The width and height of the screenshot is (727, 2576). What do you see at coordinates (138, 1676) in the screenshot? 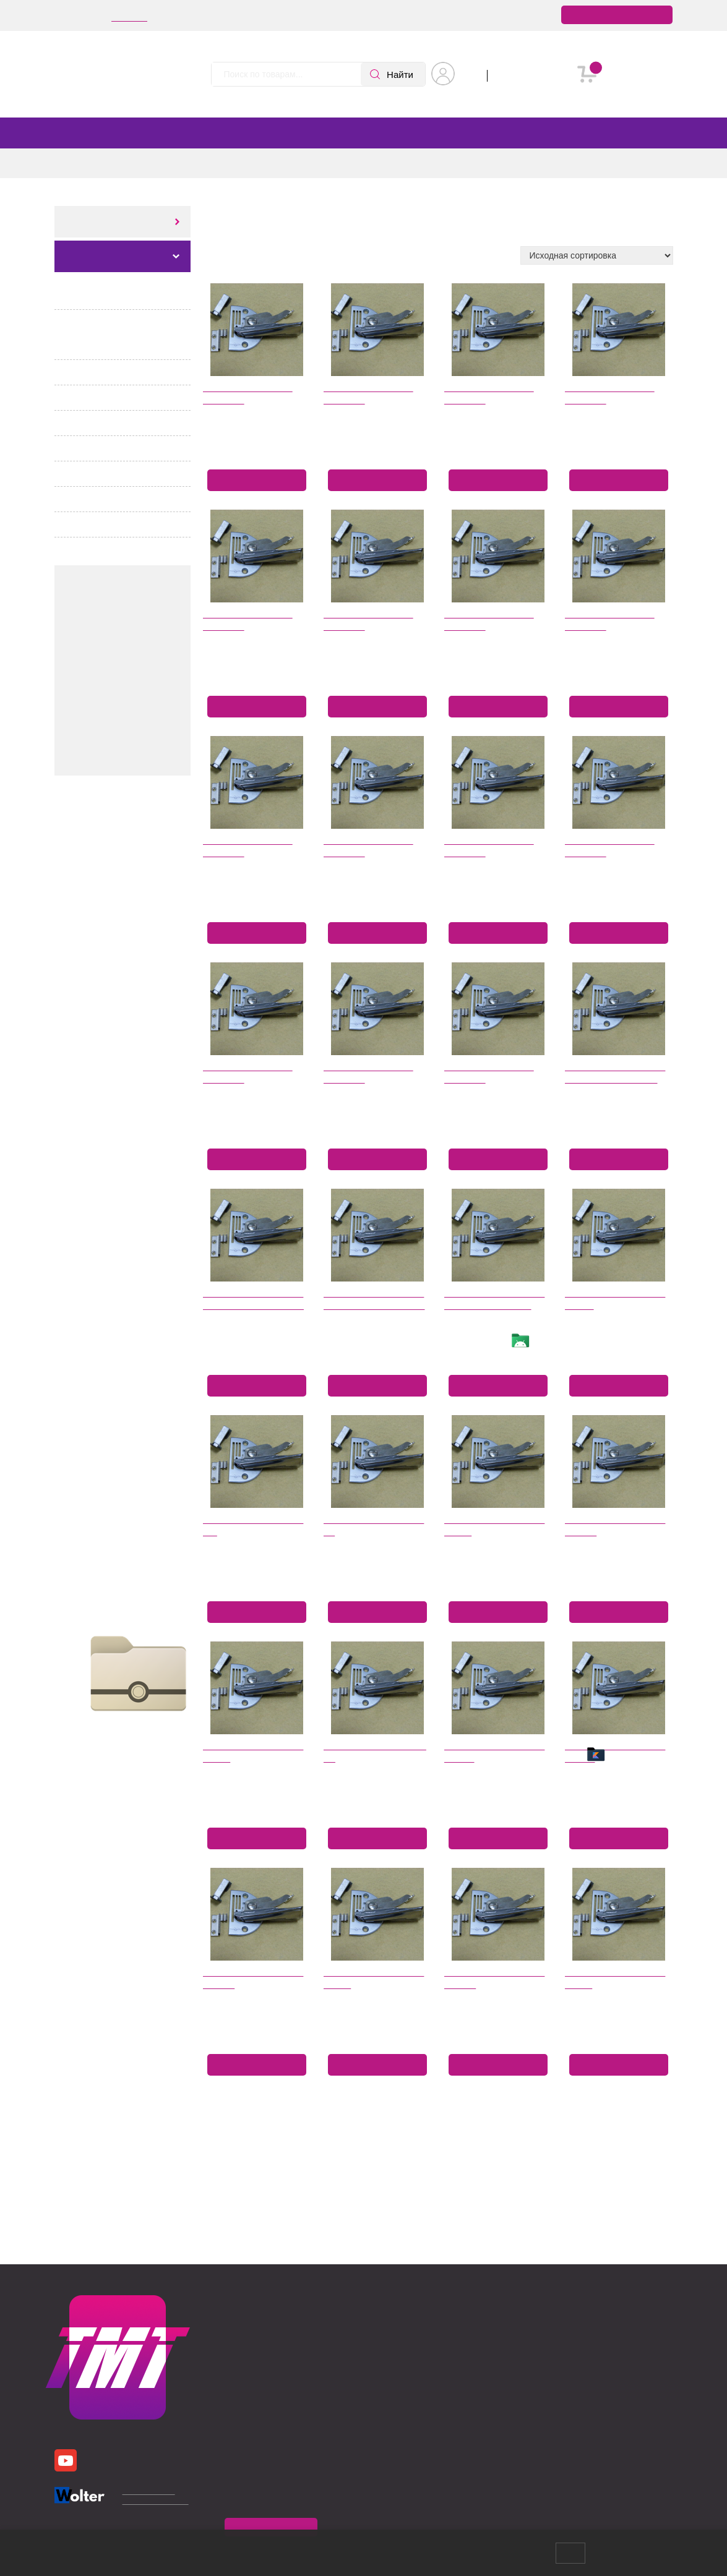
I see `folder containing pokémon game files or assets` at bounding box center [138, 1676].